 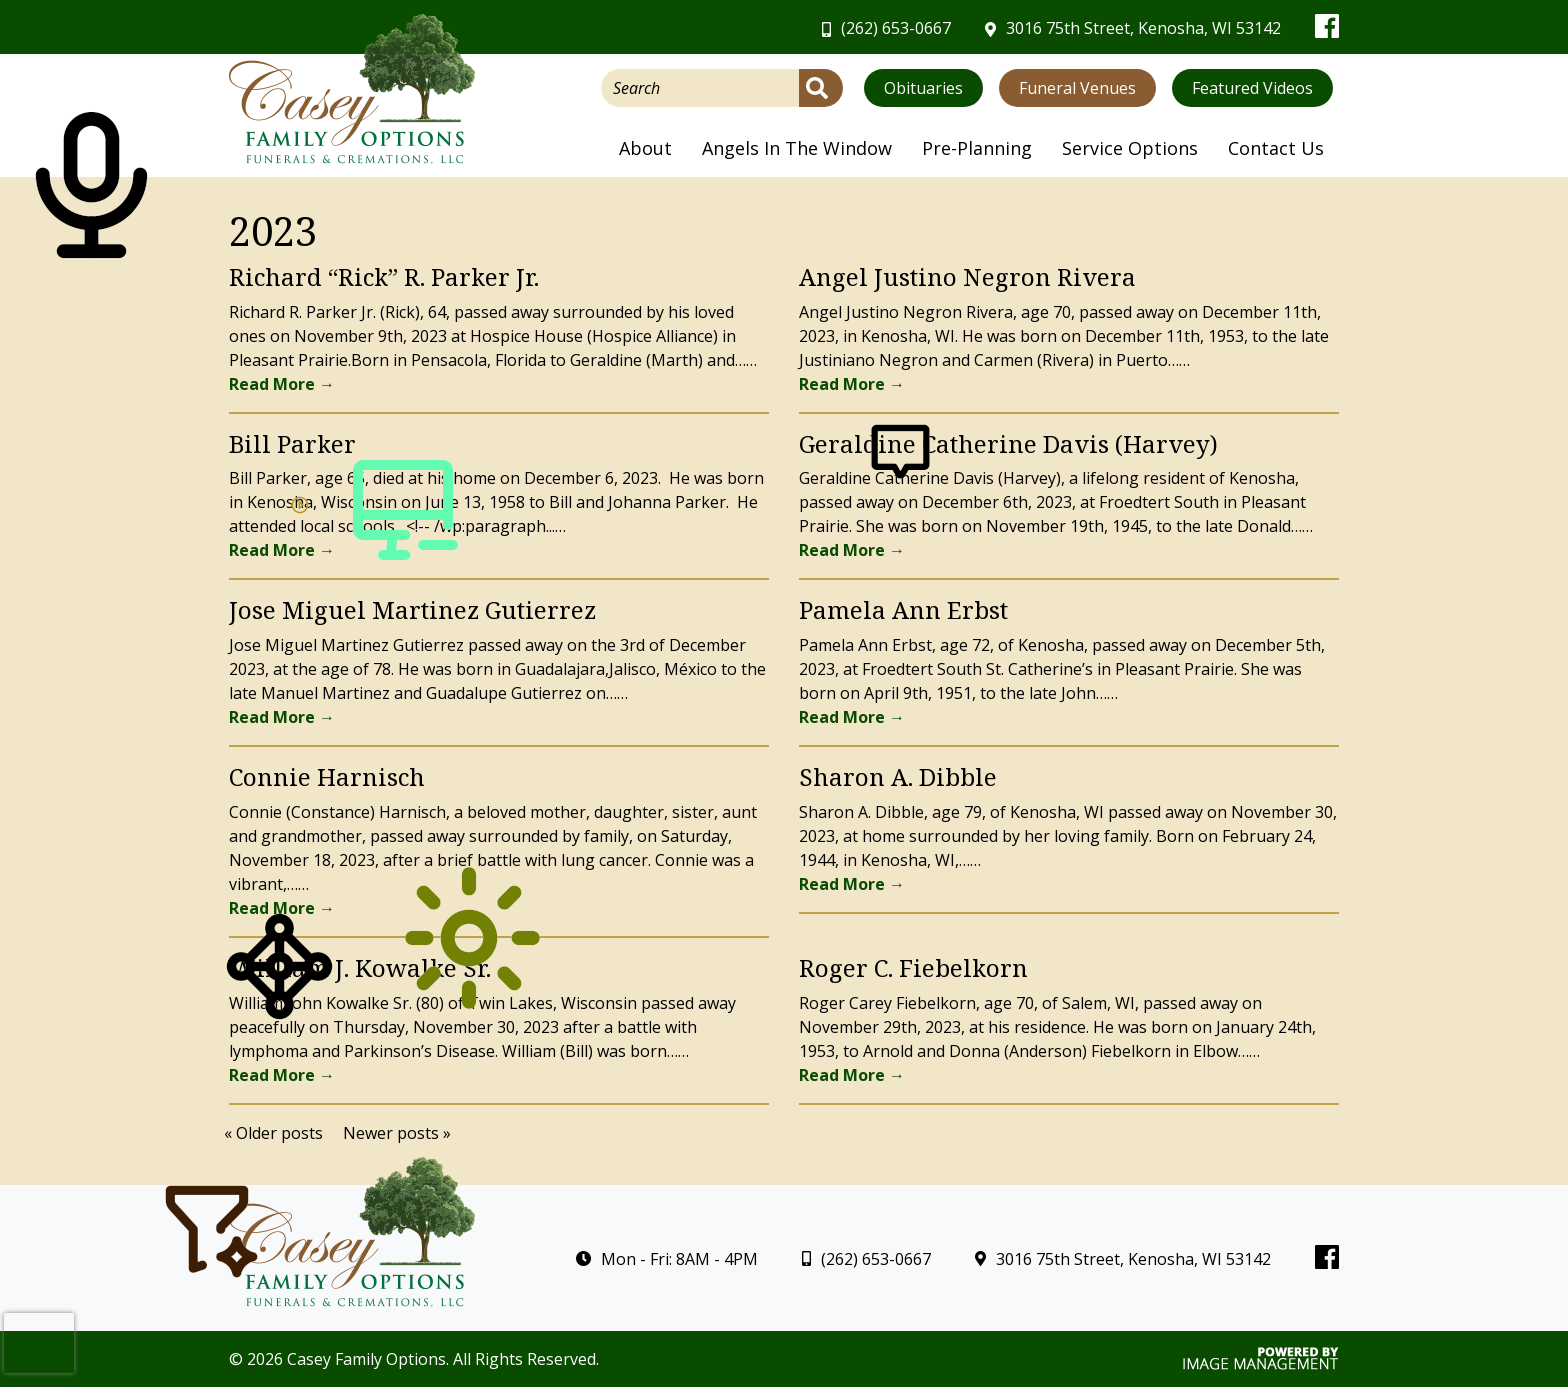 I want to click on increase screen brightness, so click(x=469, y=938).